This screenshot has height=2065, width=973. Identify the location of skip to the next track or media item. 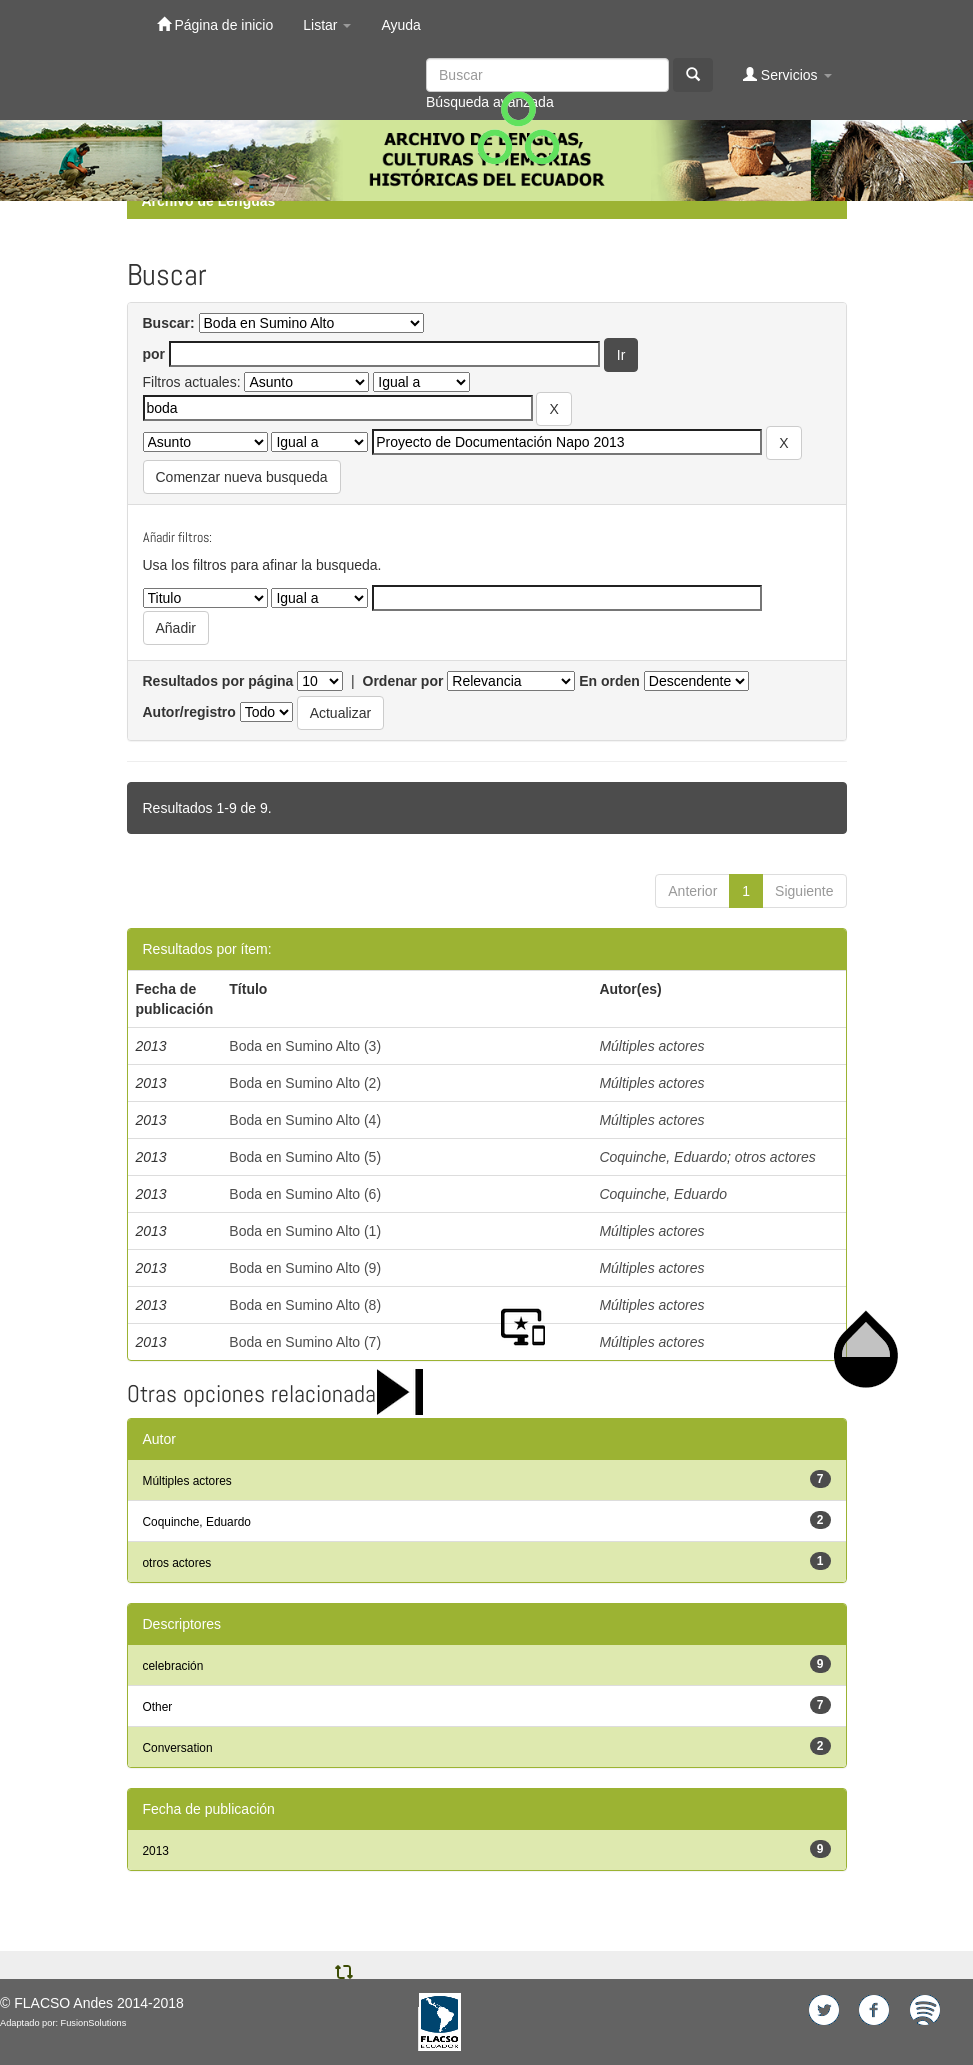
(400, 1392).